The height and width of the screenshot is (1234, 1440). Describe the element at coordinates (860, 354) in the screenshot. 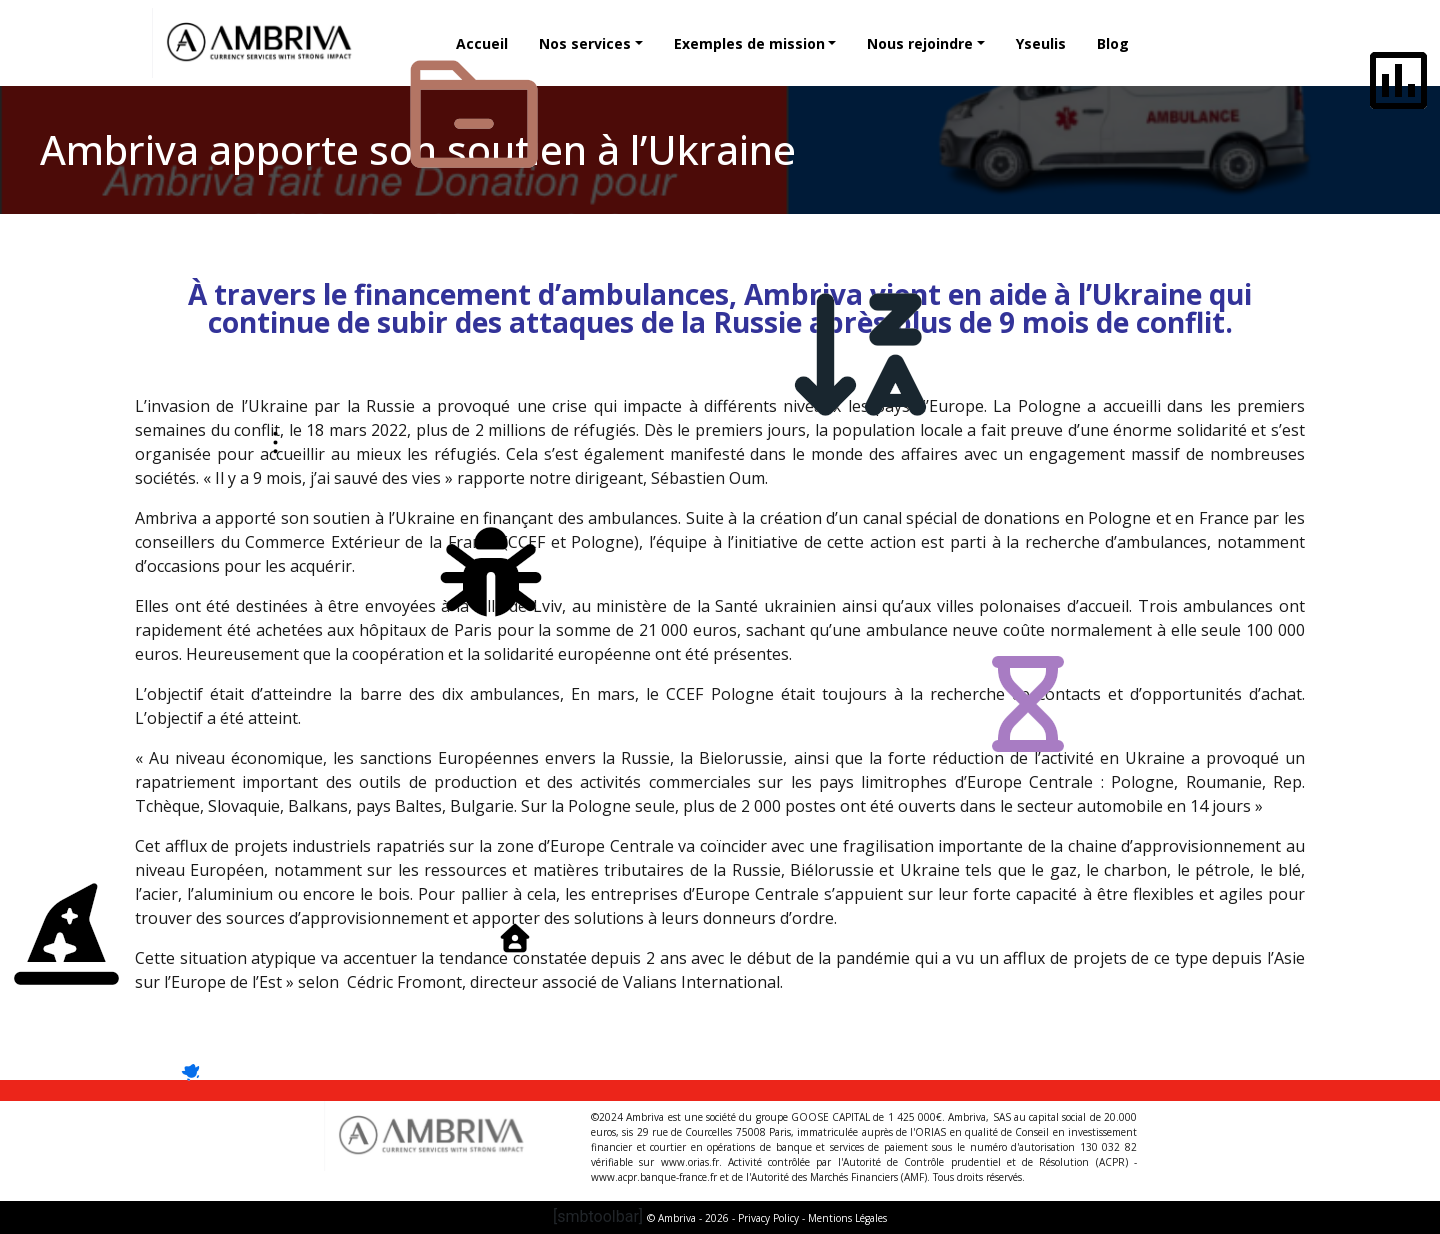

I see `sort alphabetically in reverse order (Z to A)` at that location.